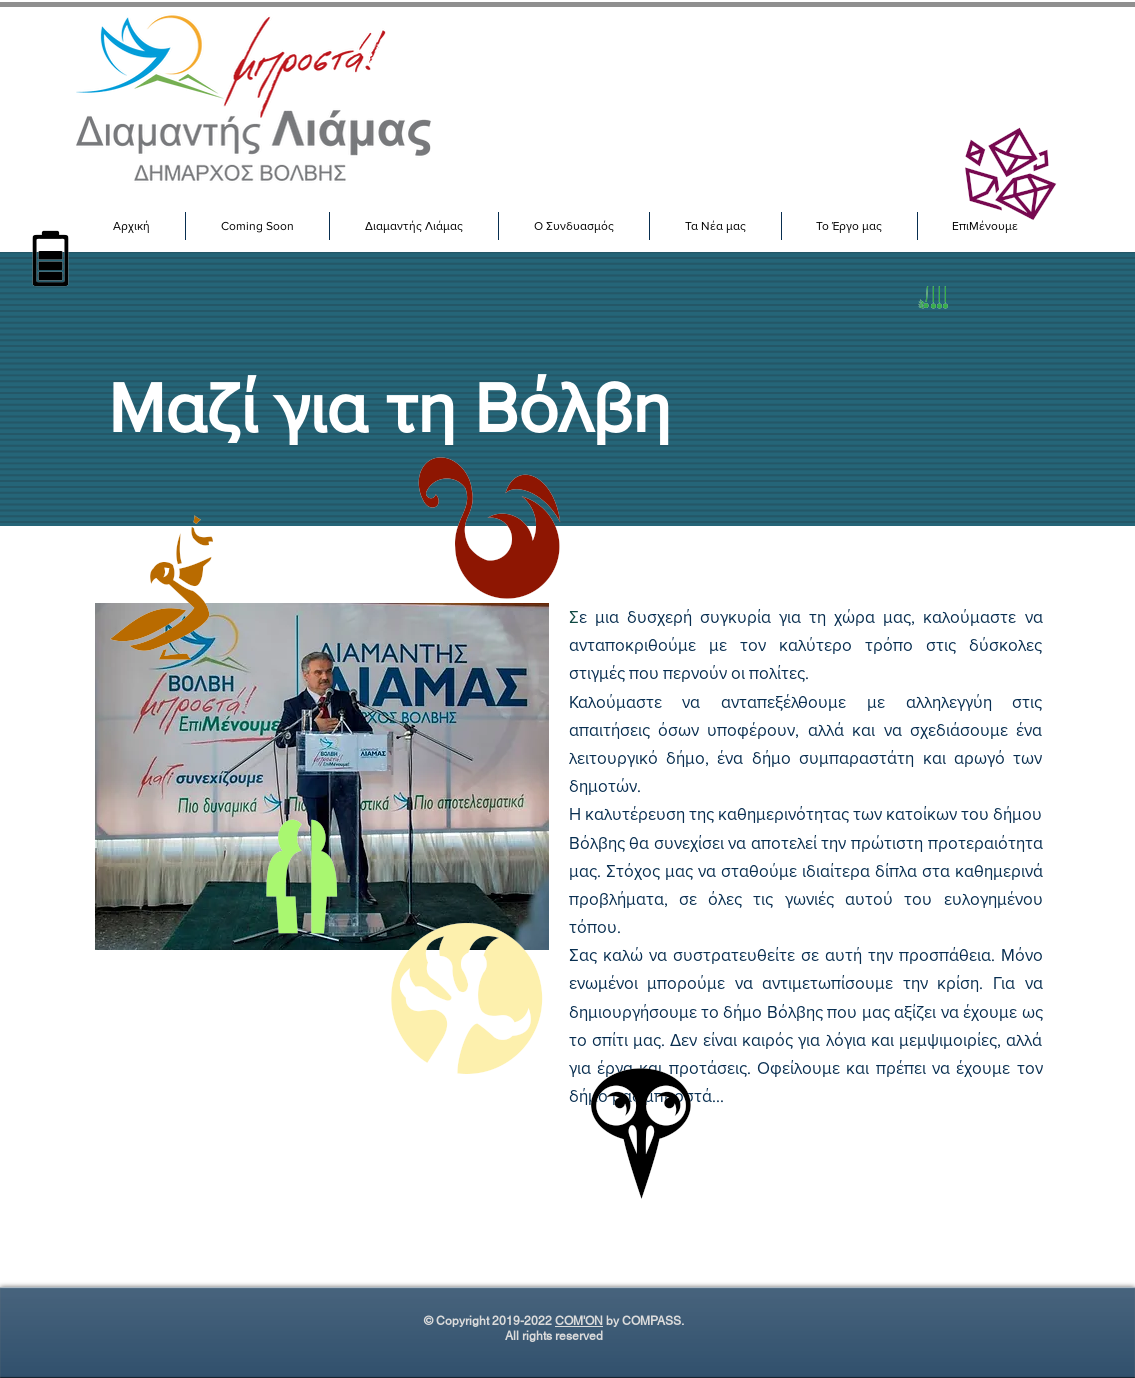  What do you see at coordinates (490, 527) in the screenshot?
I see `indicates a fire or flame effect in a game` at bounding box center [490, 527].